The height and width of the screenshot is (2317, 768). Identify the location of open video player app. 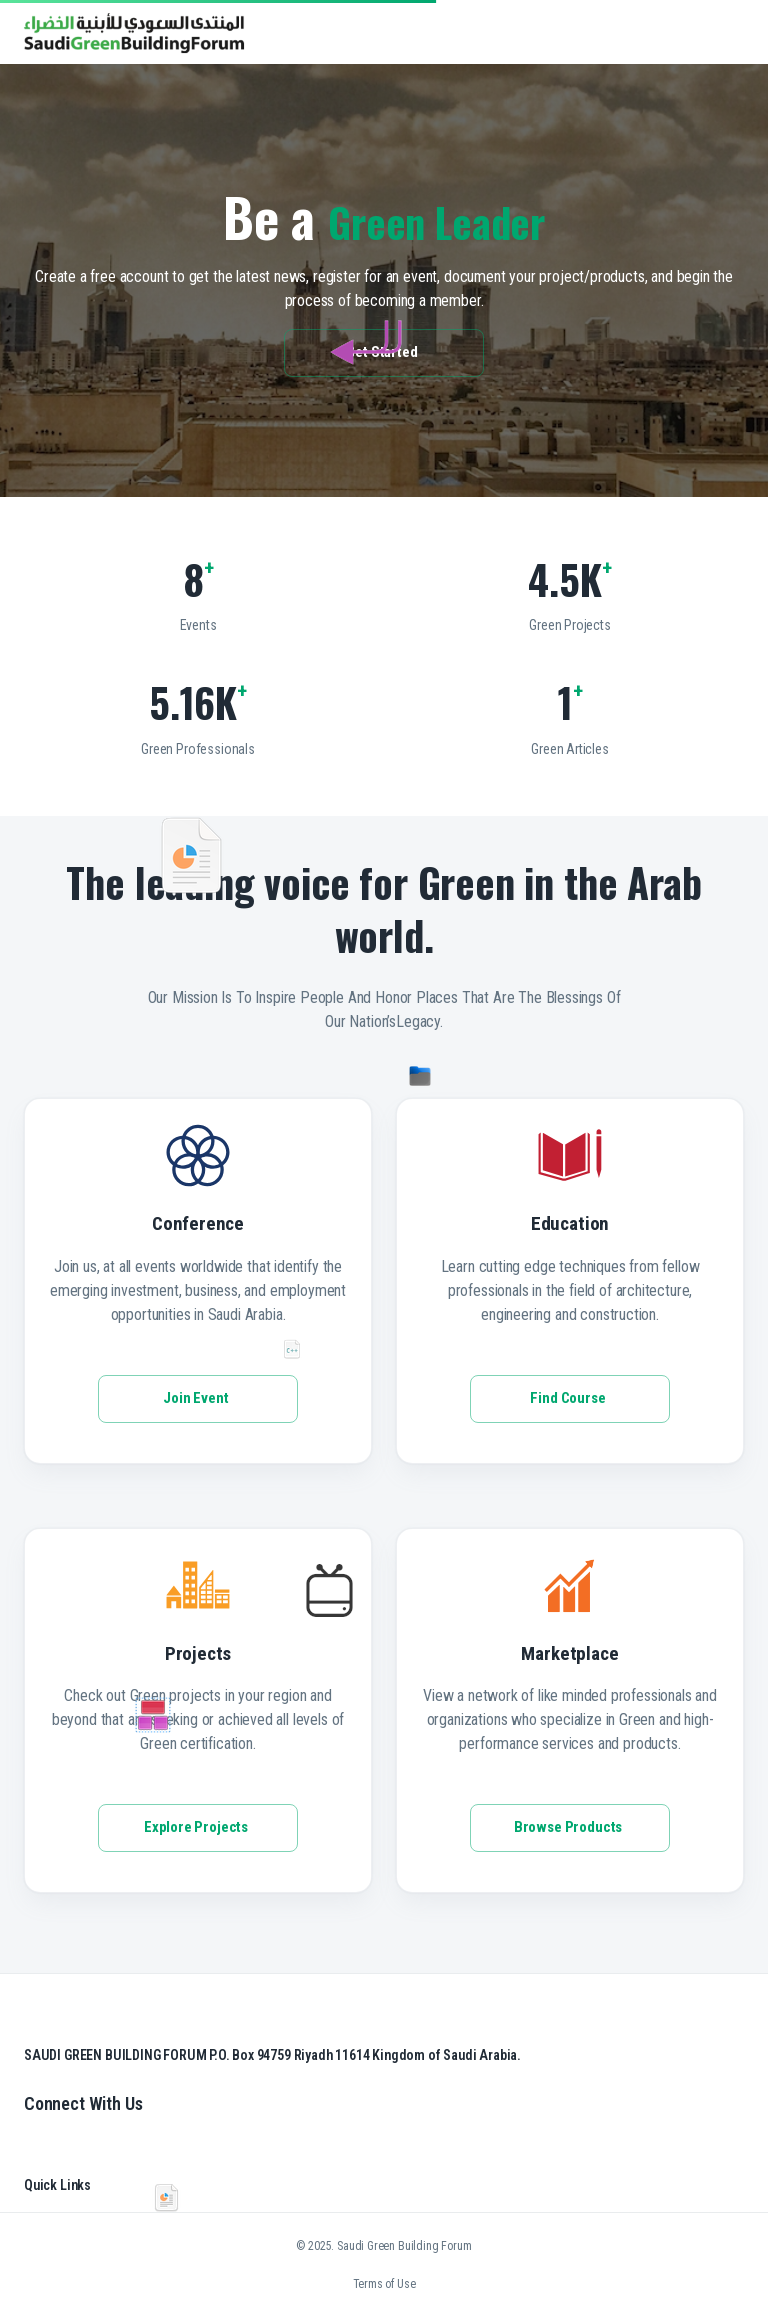
(329, 1590).